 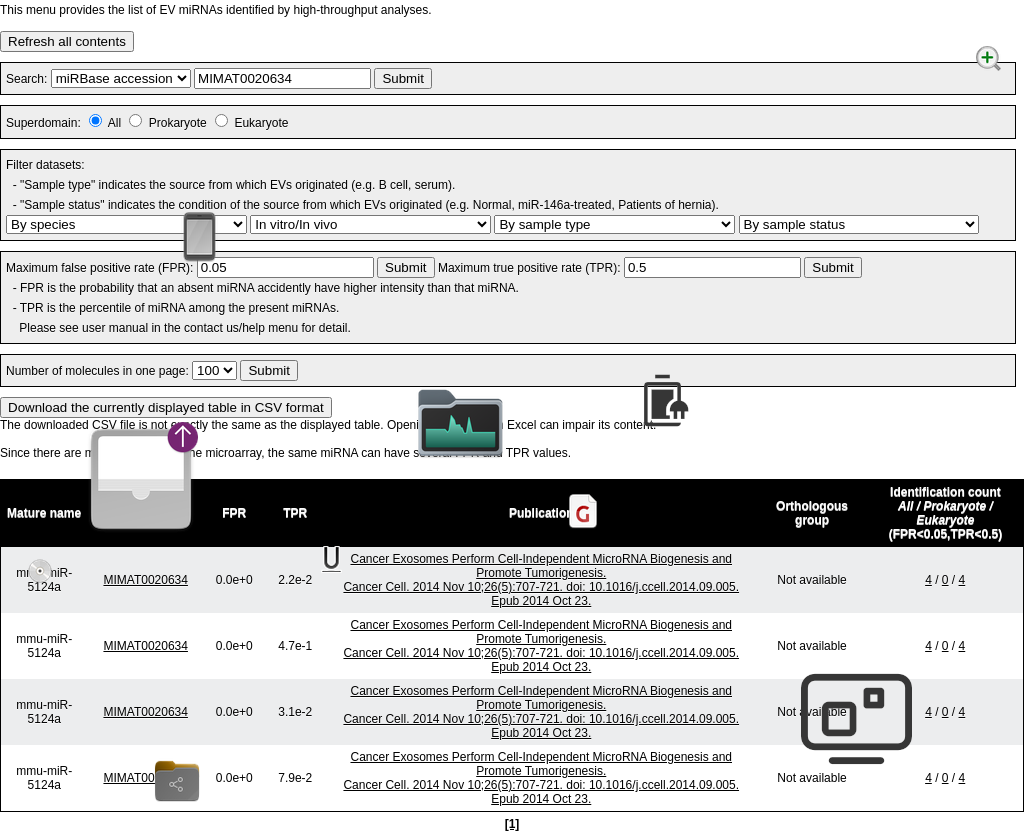 What do you see at coordinates (460, 425) in the screenshot?
I see `open system monitoring files` at bounding box center [460, 425].